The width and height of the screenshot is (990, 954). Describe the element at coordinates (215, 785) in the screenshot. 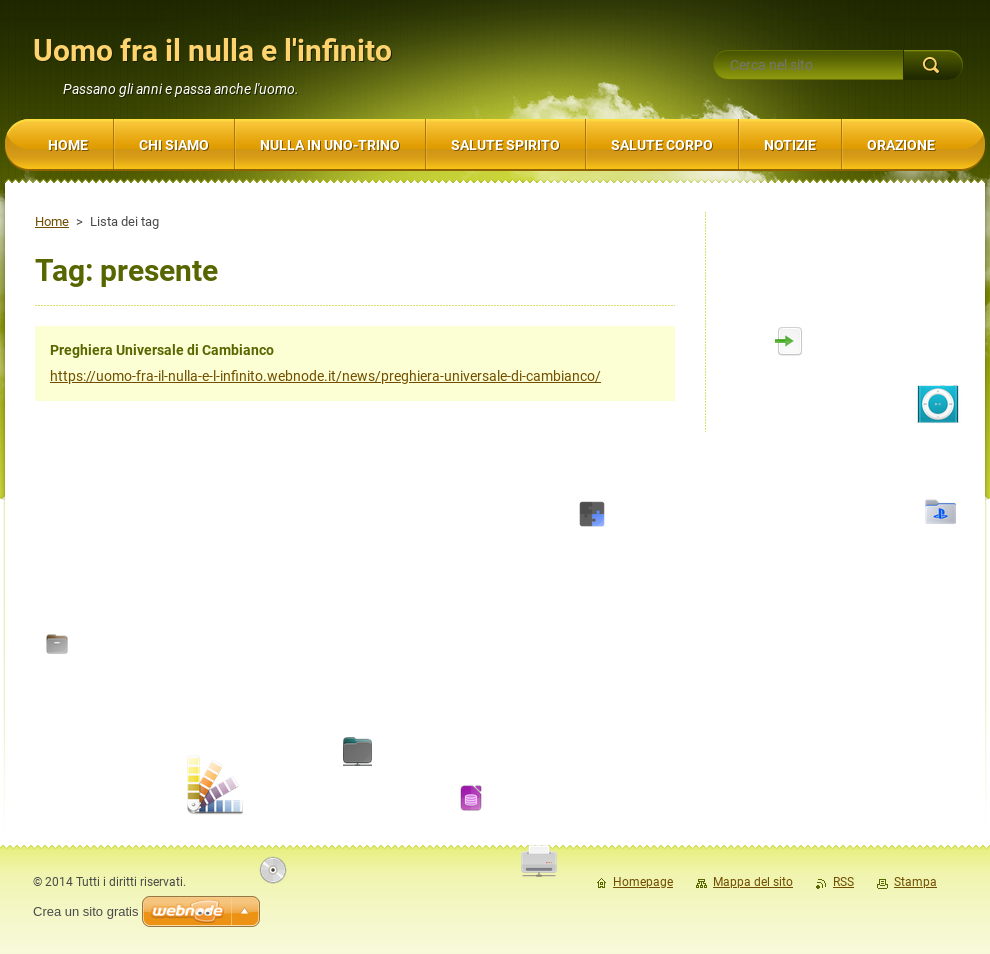

I see `customize desktop theme and appearance` at that location.